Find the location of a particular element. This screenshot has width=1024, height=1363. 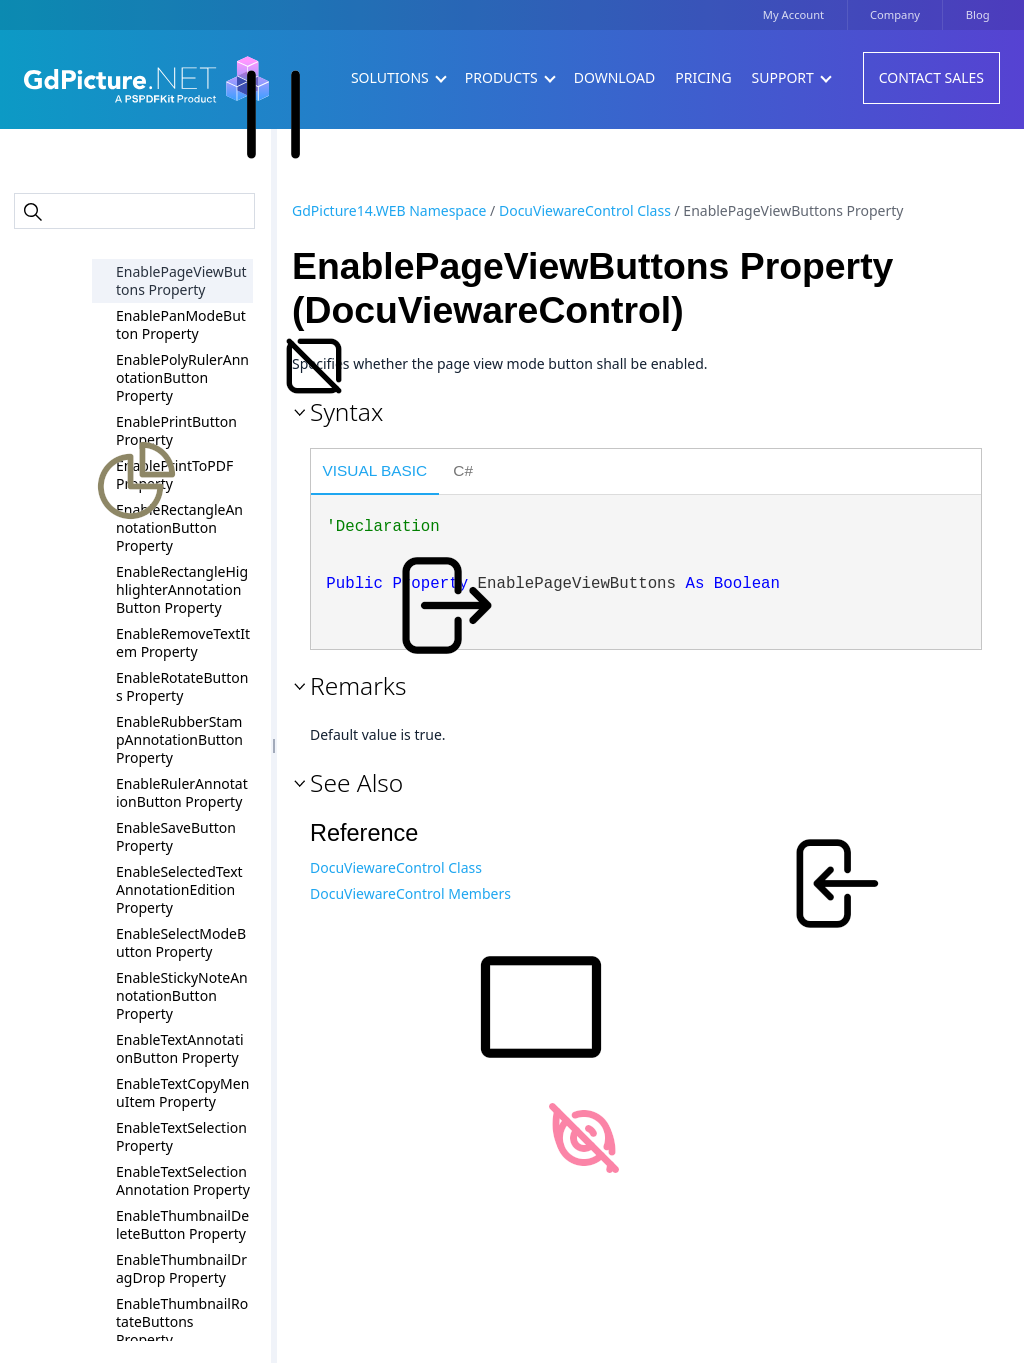

represents a container or frame element is located at coordinates (541, 1007).